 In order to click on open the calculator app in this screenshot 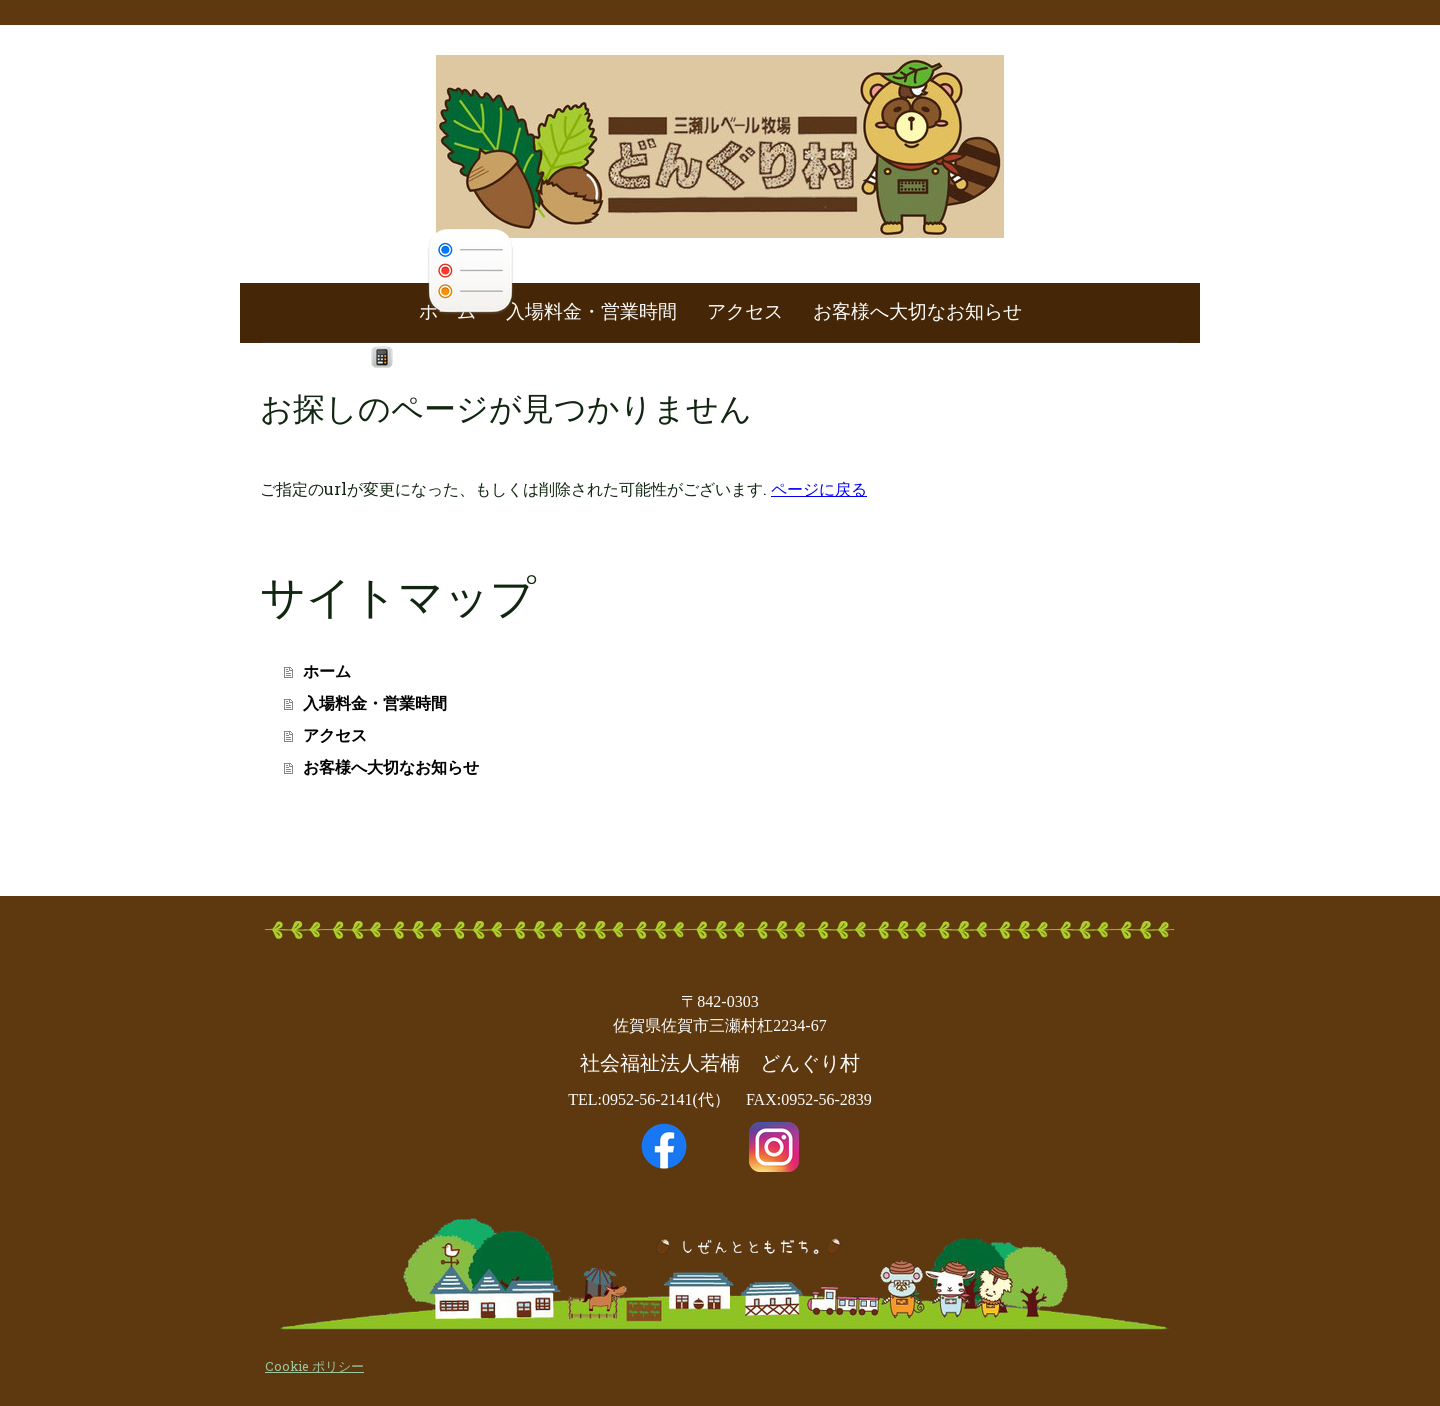, I will do `click(382, 357)`.